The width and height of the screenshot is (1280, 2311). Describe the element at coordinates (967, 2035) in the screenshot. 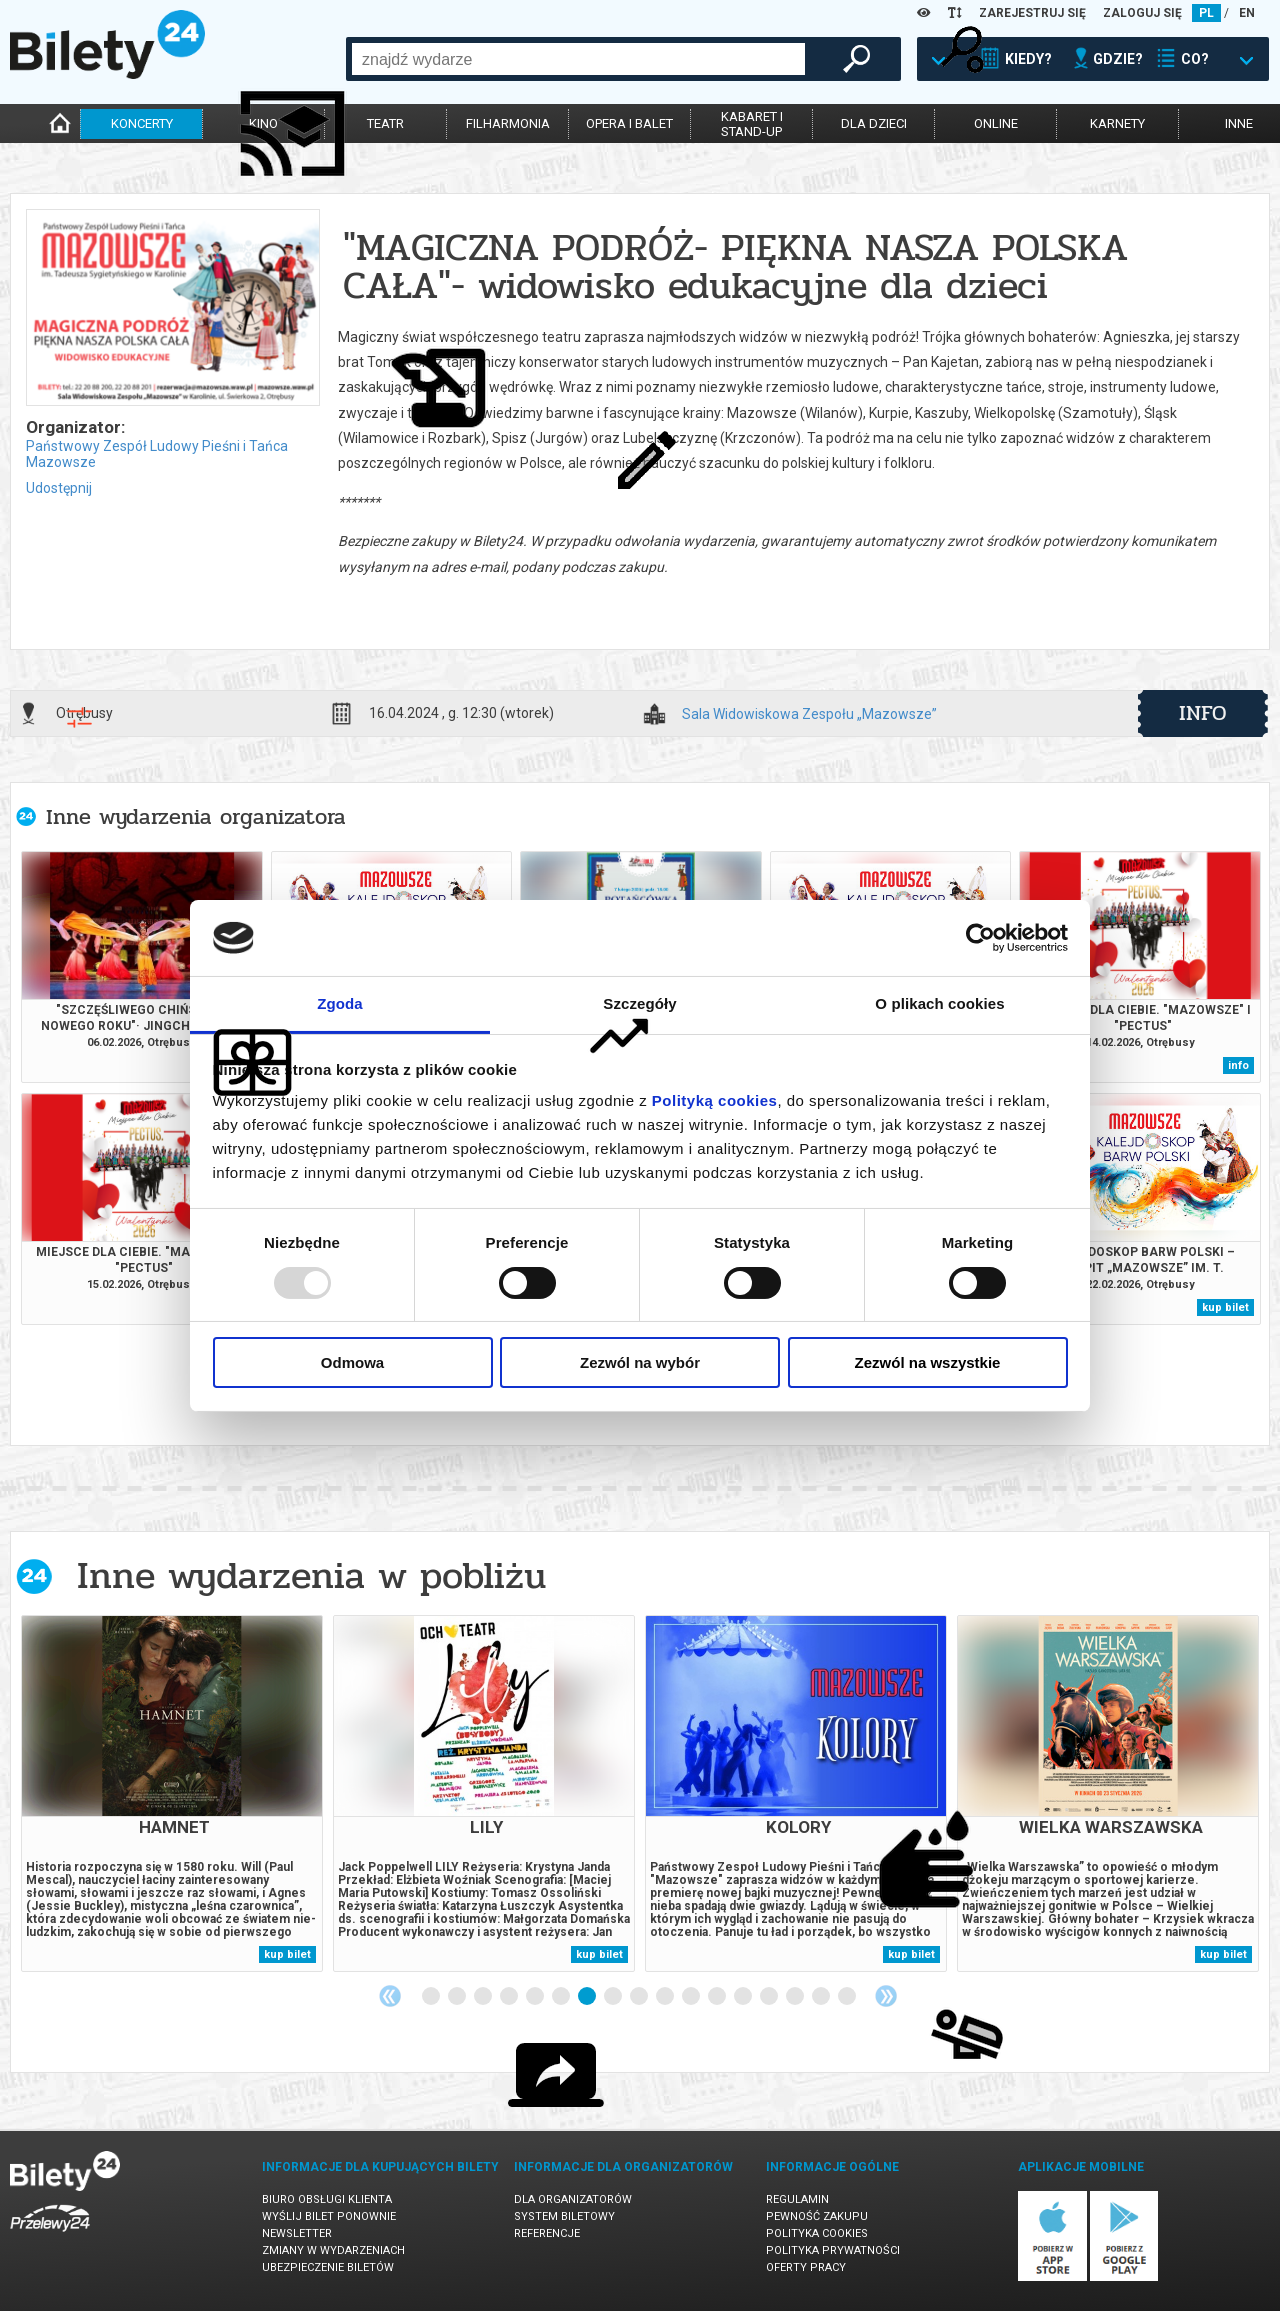

I see `indicates lie-flat seat availability on flight` at that location.